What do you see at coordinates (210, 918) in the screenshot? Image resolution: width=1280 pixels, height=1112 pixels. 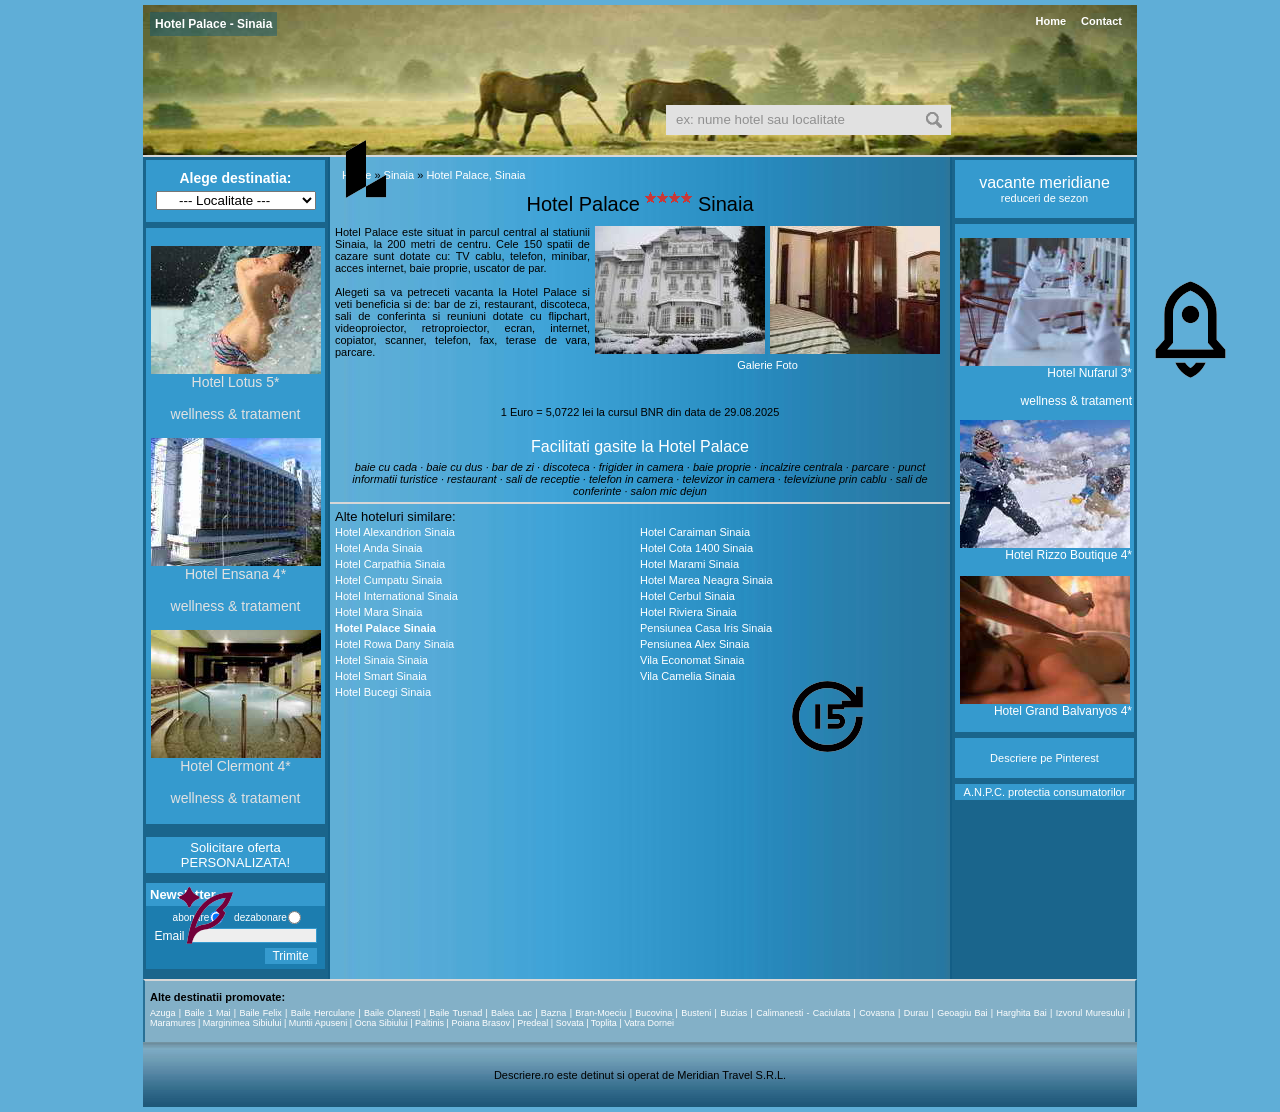 I see `compose with AI writing assistance` at bounding box center [210, 918].